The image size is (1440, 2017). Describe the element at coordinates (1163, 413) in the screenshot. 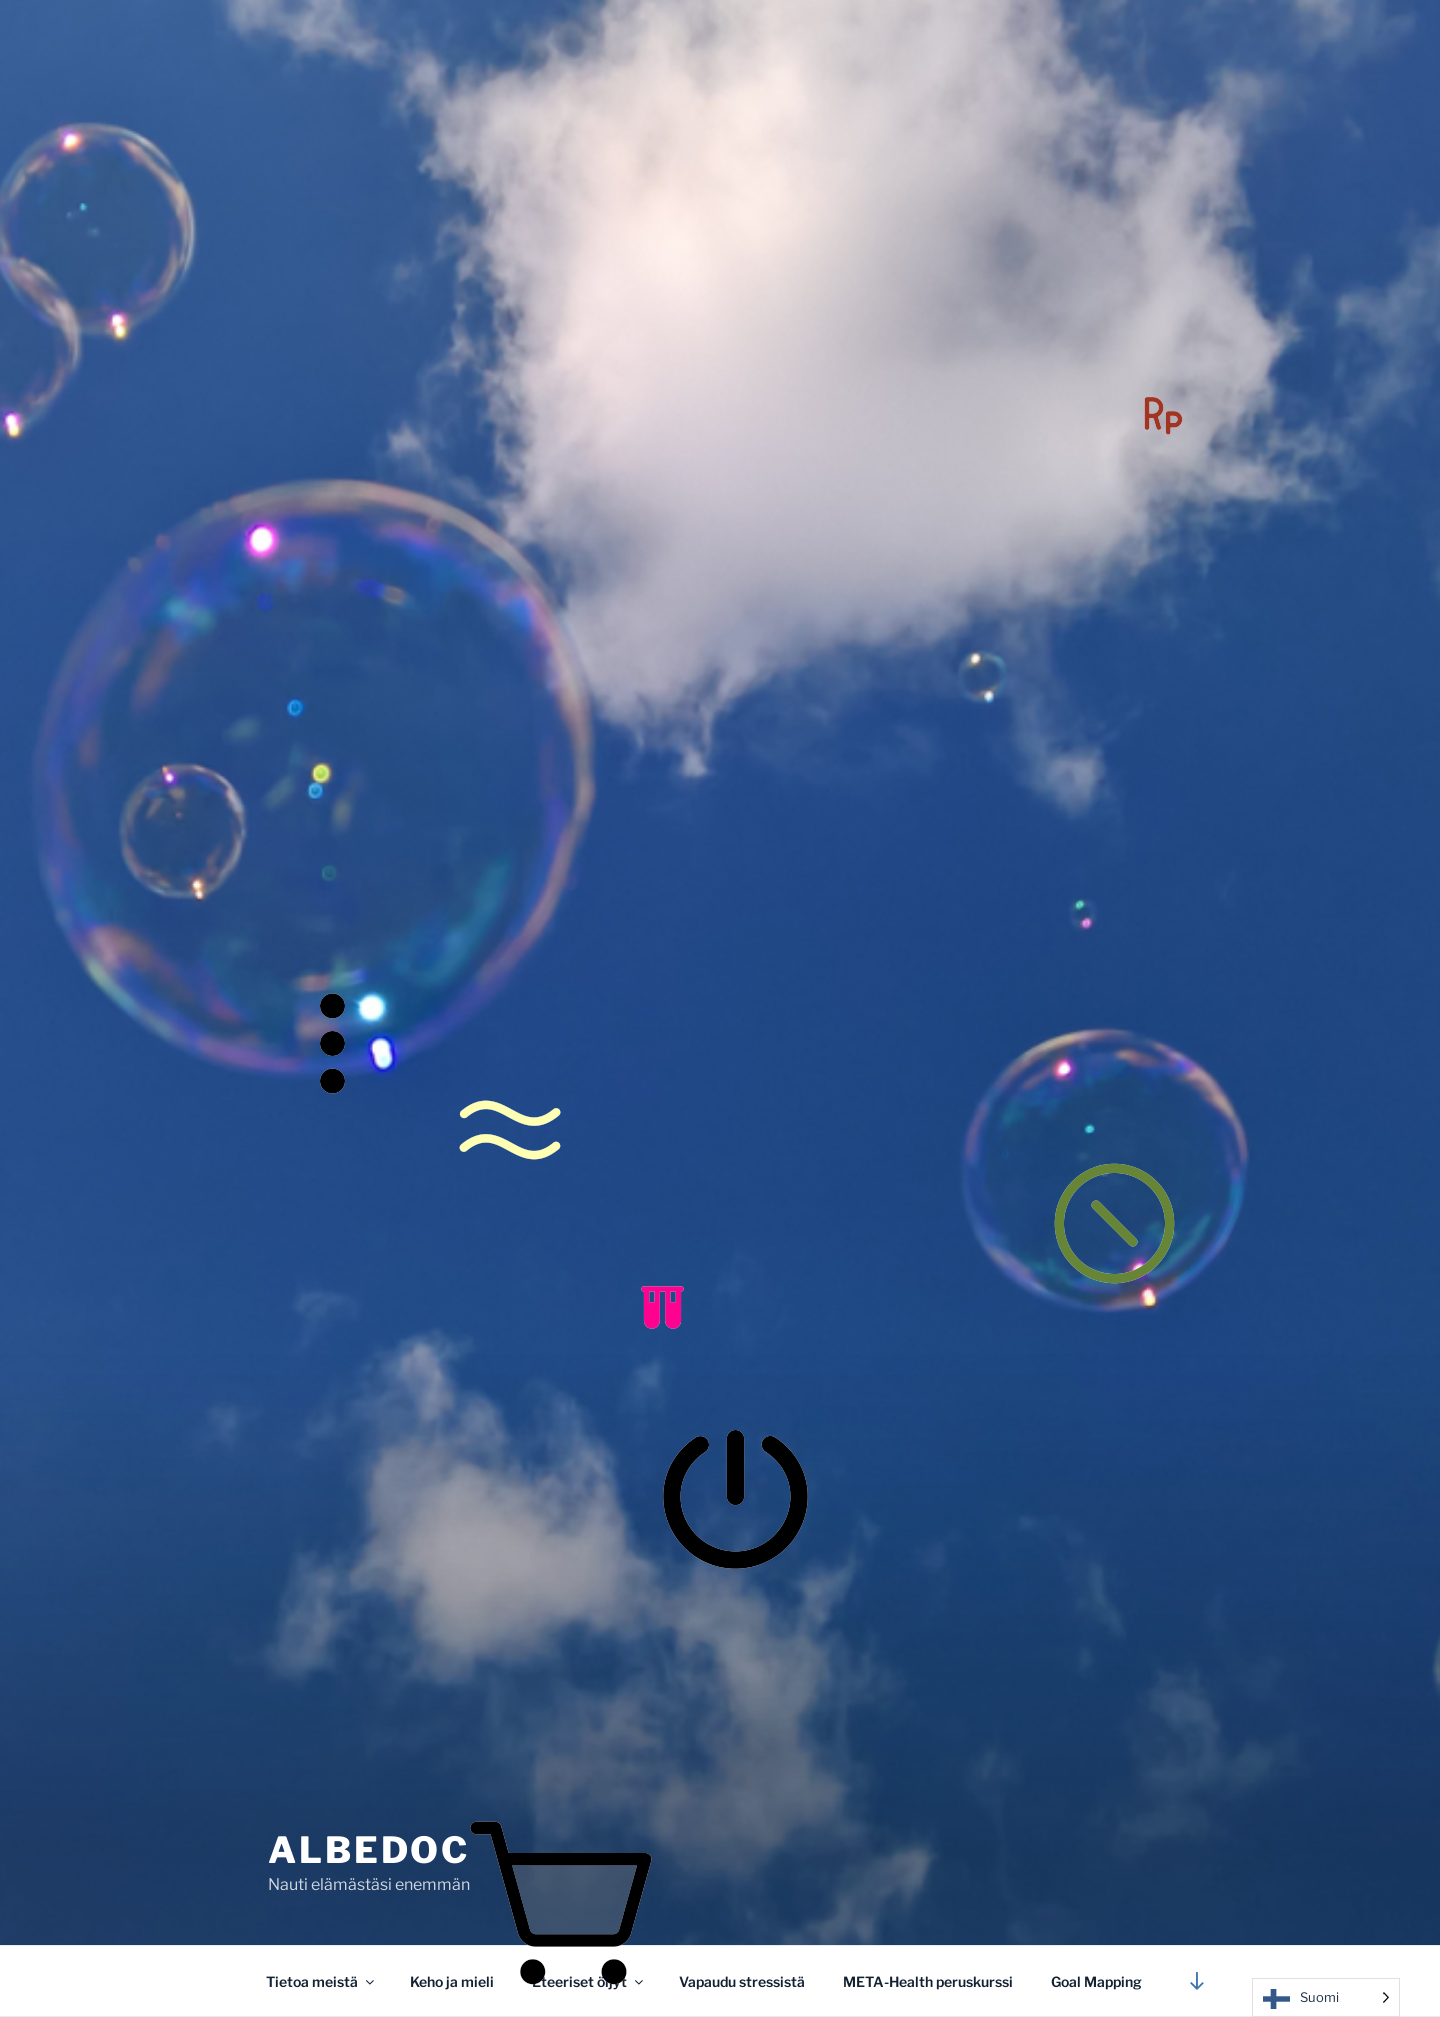

I see `indicates indonesian rupiah currency` at that location.